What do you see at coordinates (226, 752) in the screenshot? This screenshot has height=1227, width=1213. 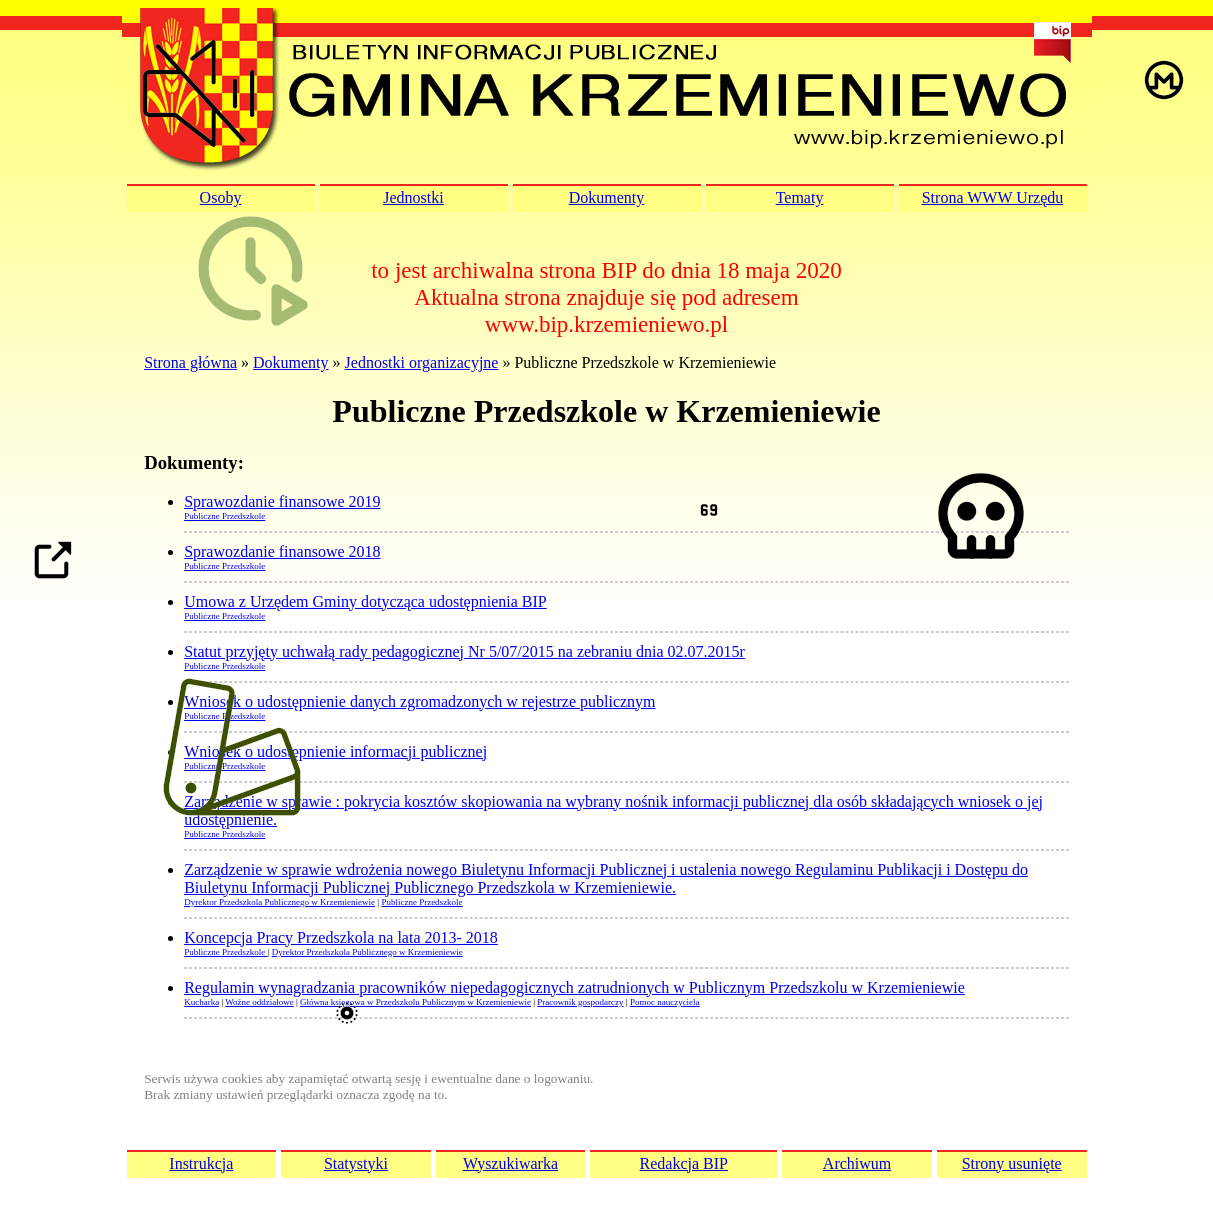 I see `access color palette or theme options` at bounding box center [226, 752].